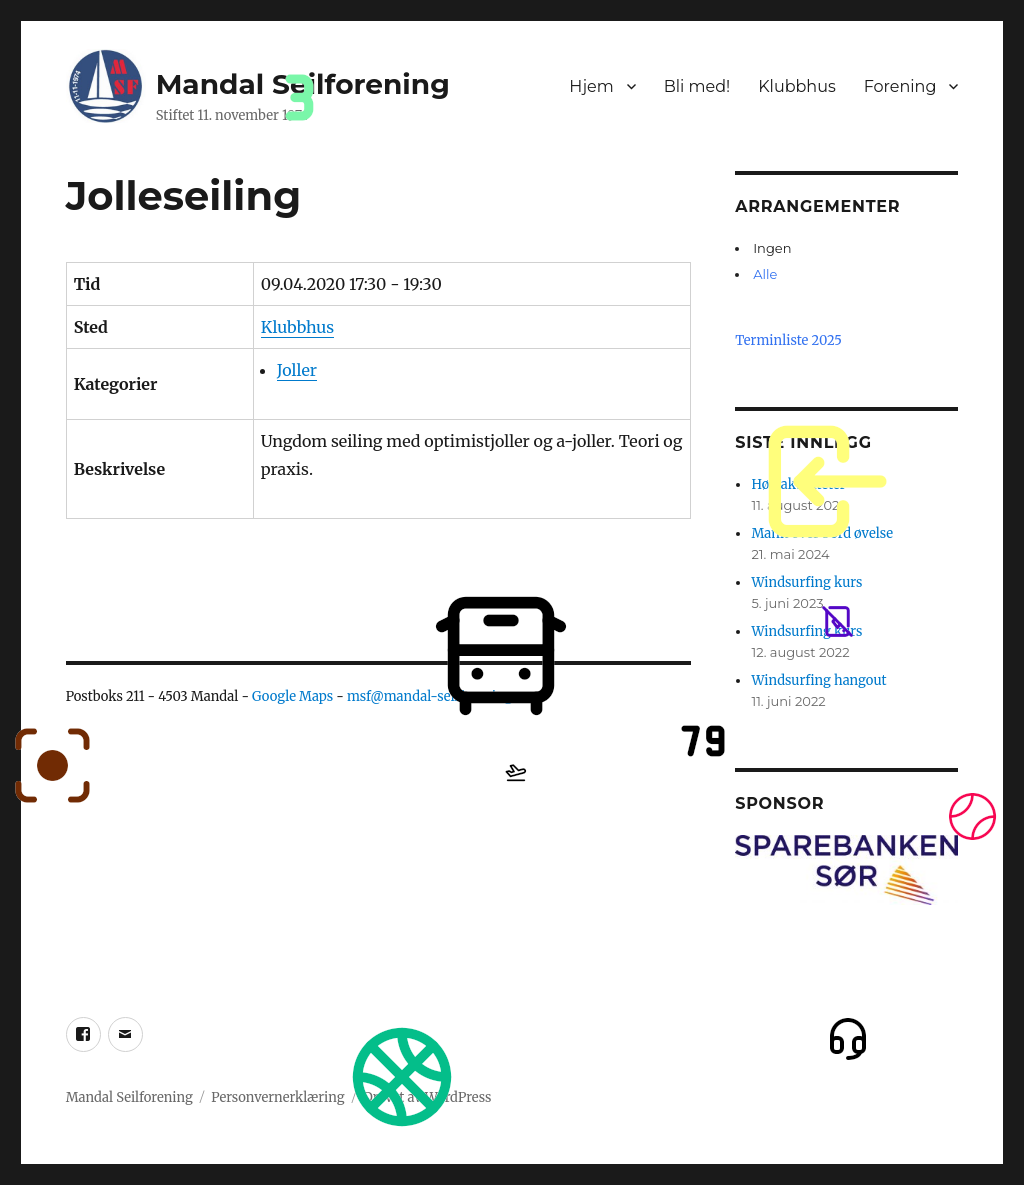  Describe the element at coordinates (402, 1077) in the screenshot. I see `access basketball or sports-related content` at that location.